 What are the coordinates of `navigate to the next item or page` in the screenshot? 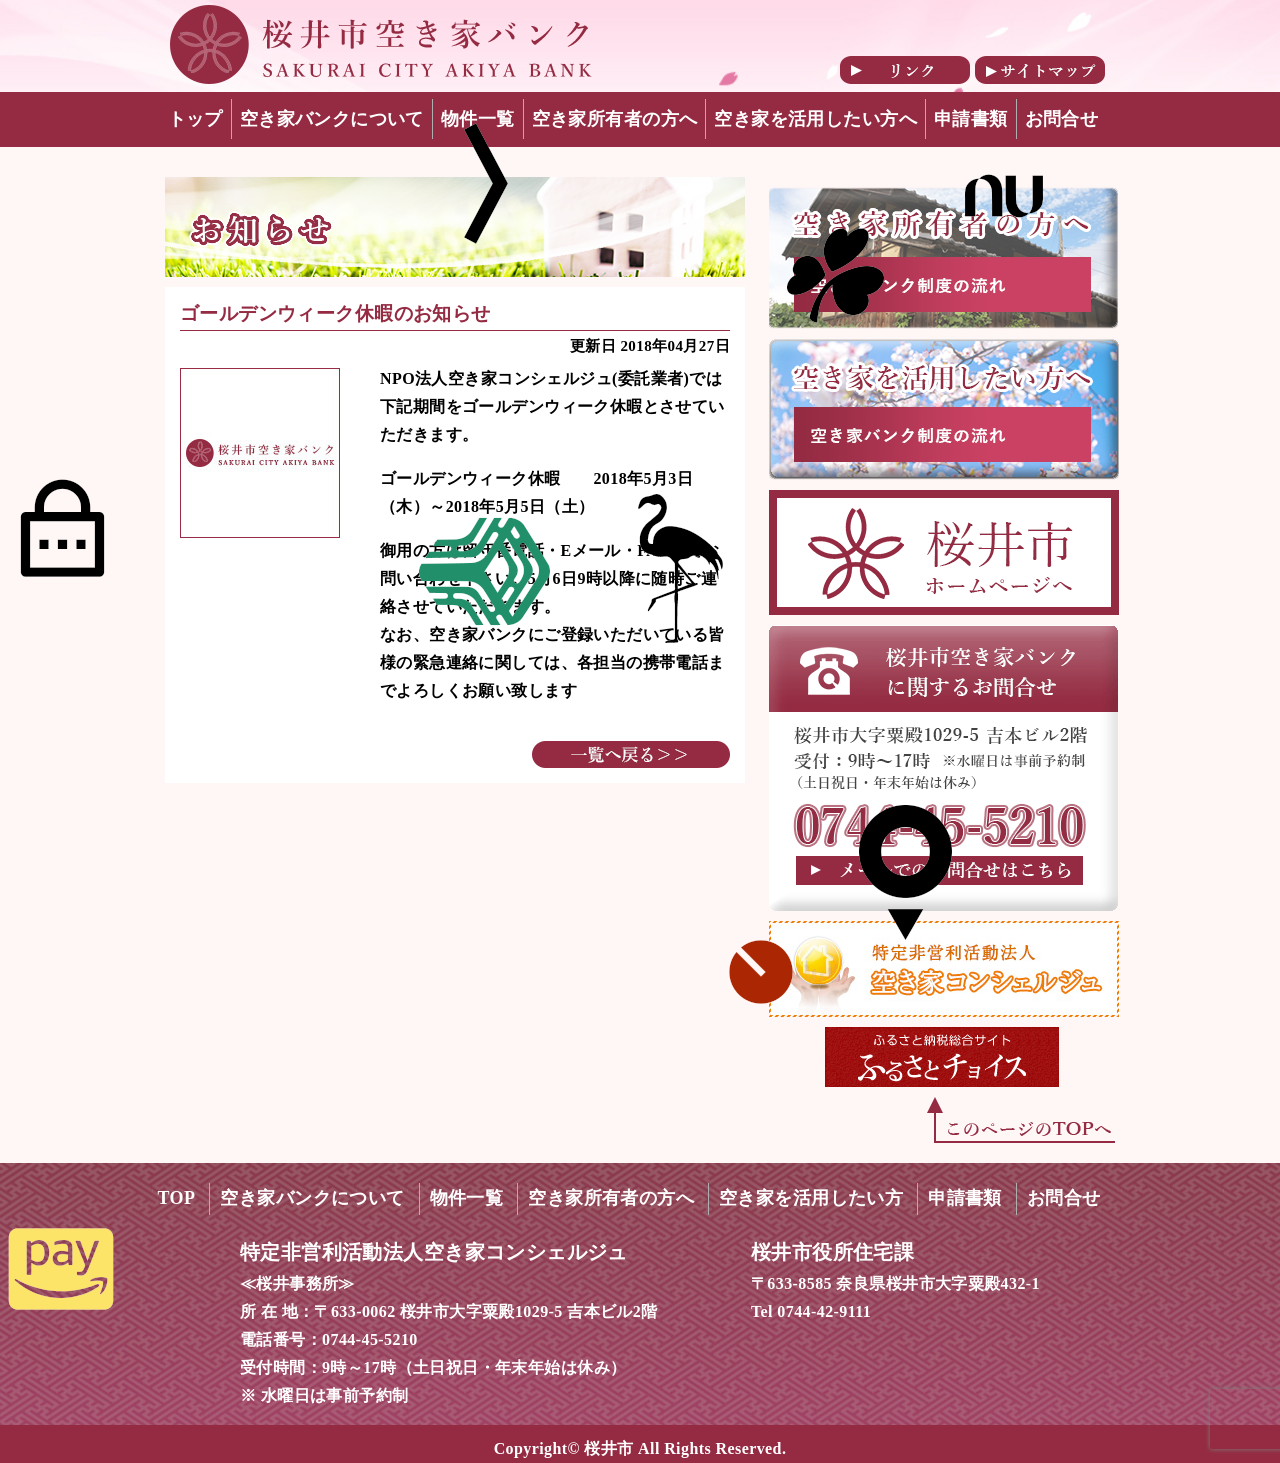 It's located at (483, 183).